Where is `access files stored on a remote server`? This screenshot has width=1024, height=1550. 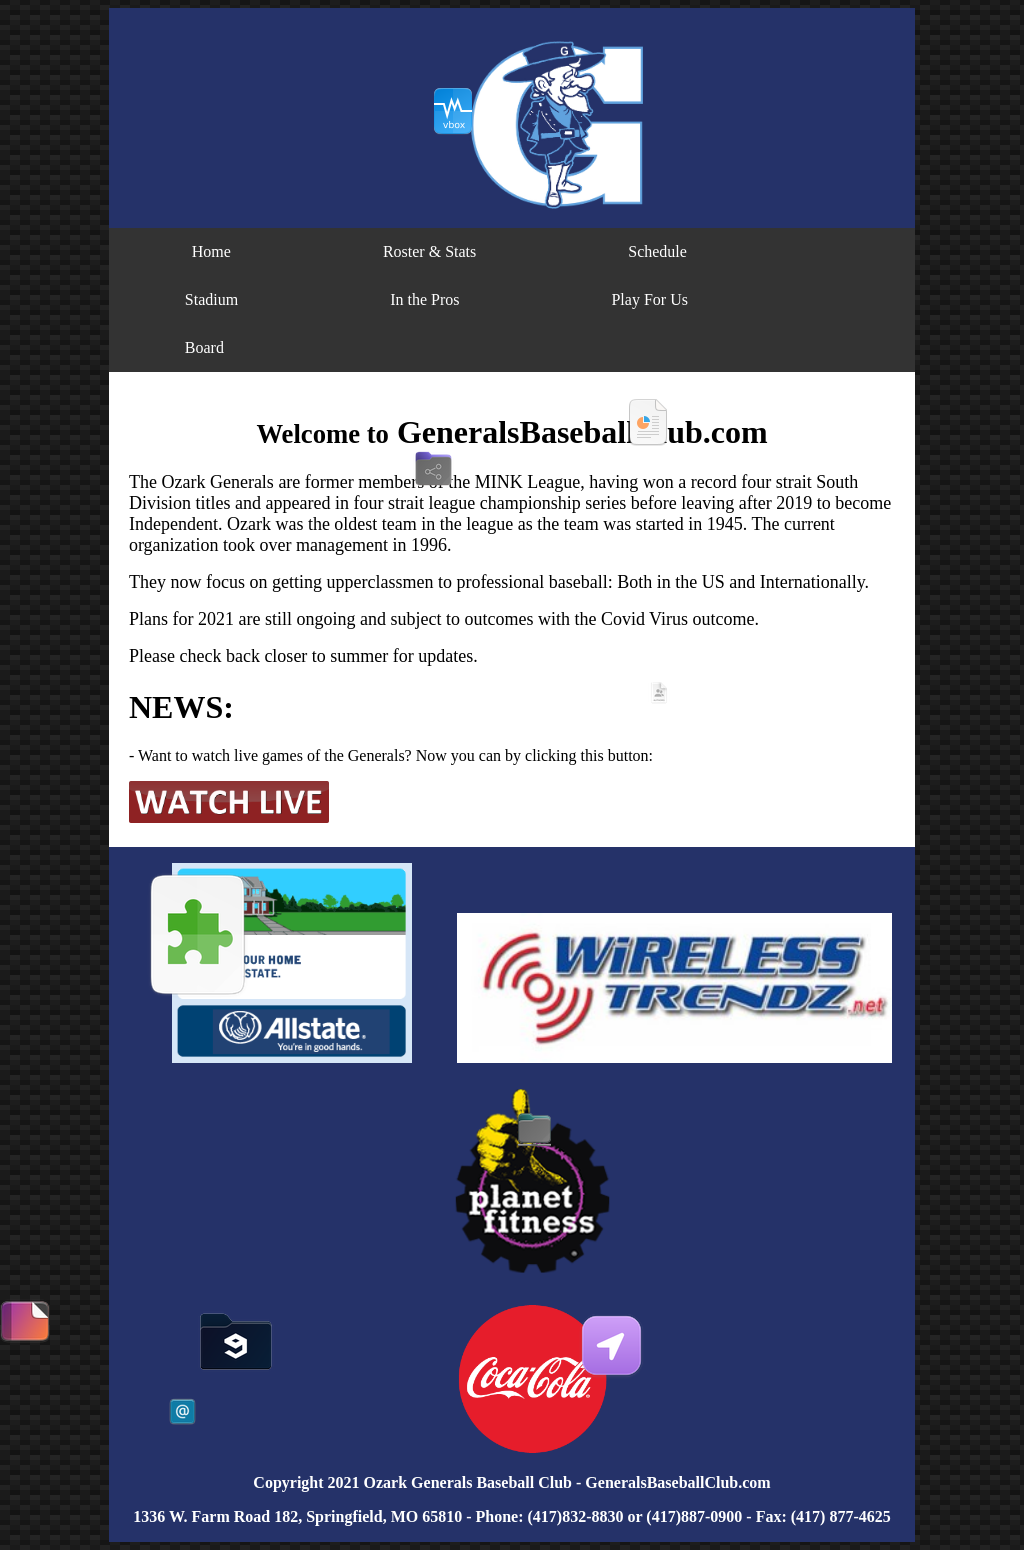 access files stored on a remote server is located at coordinates (534, 1129).